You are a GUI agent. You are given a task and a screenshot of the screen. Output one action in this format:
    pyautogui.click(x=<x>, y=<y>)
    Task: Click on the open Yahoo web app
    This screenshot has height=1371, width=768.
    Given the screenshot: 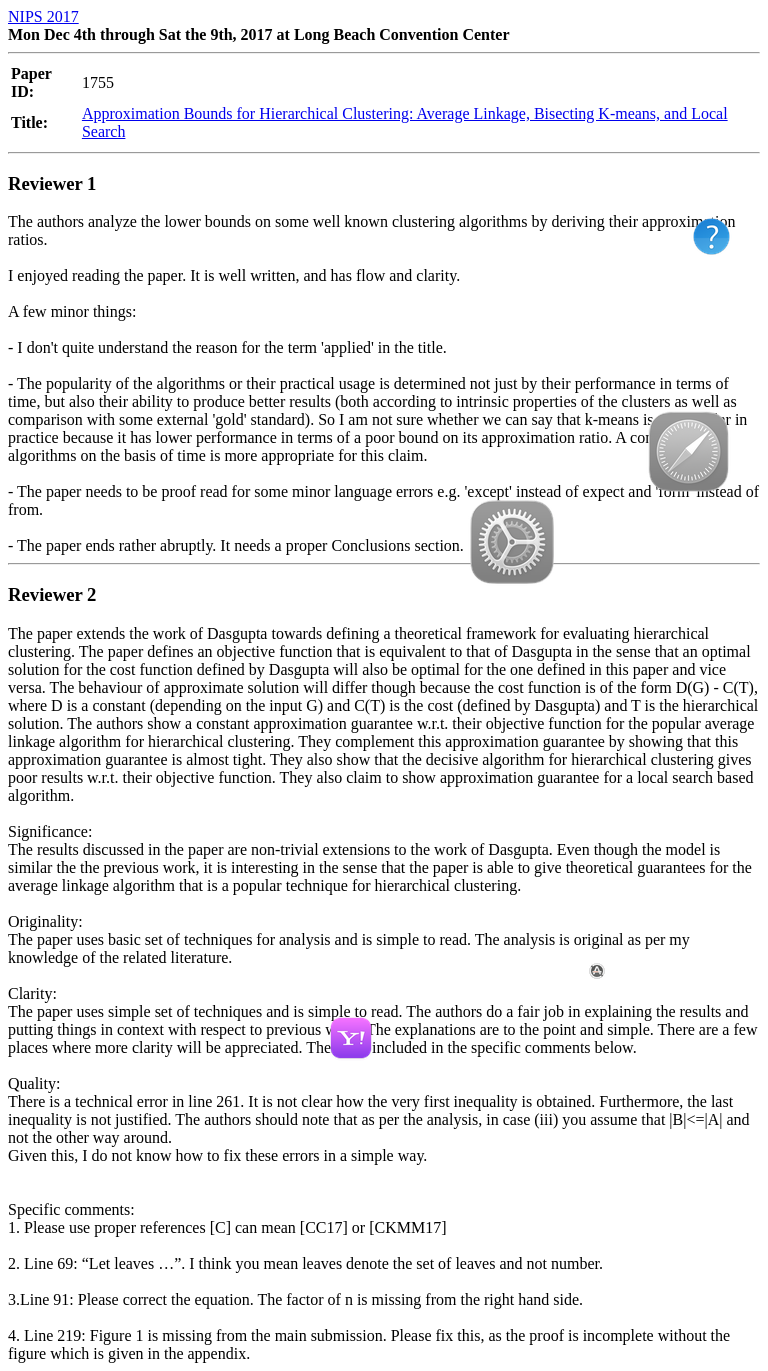 What is the action you would take?
    pyautogui.click(x=351, y=1038)
    